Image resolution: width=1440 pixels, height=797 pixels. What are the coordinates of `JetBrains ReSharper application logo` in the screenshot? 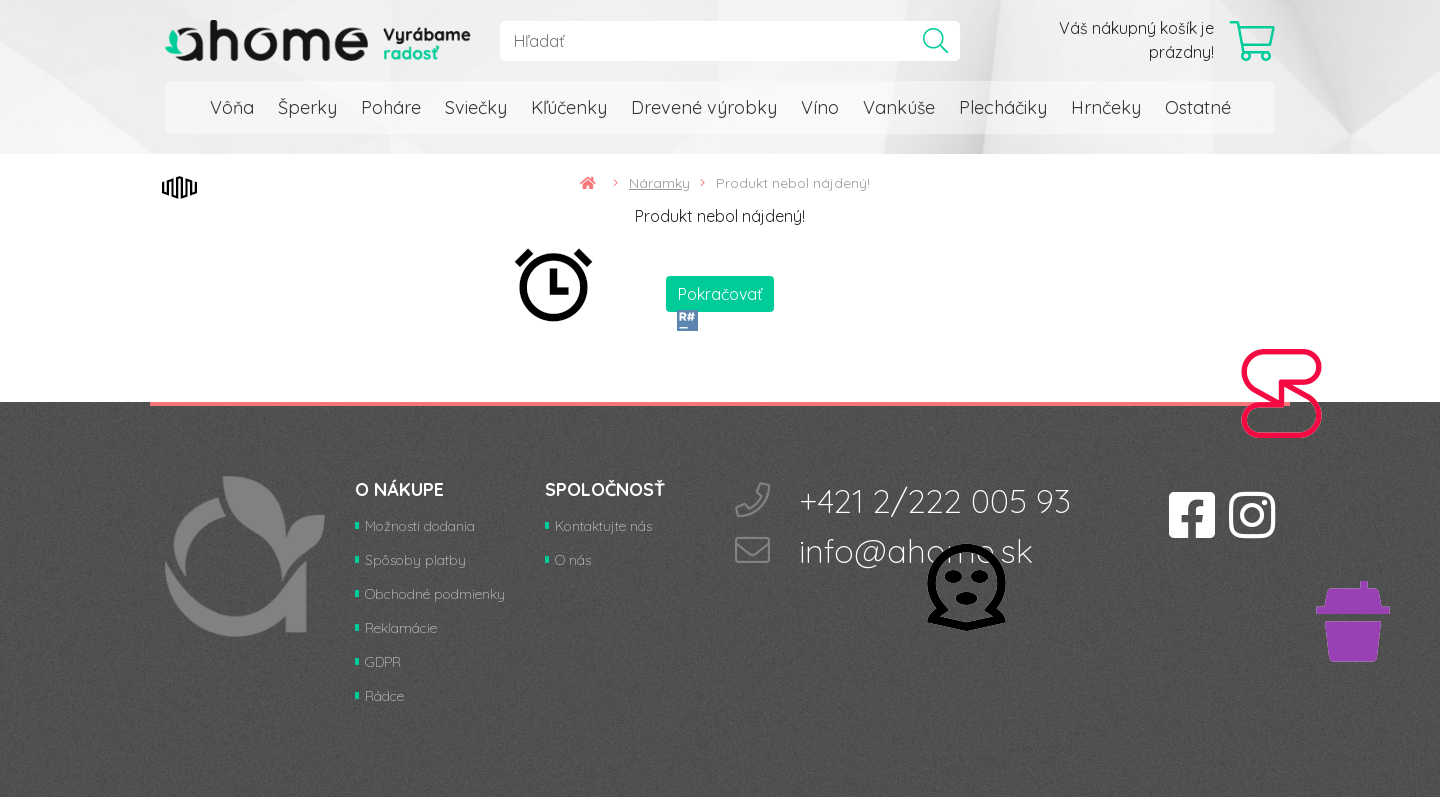 It's located at (687, 320).